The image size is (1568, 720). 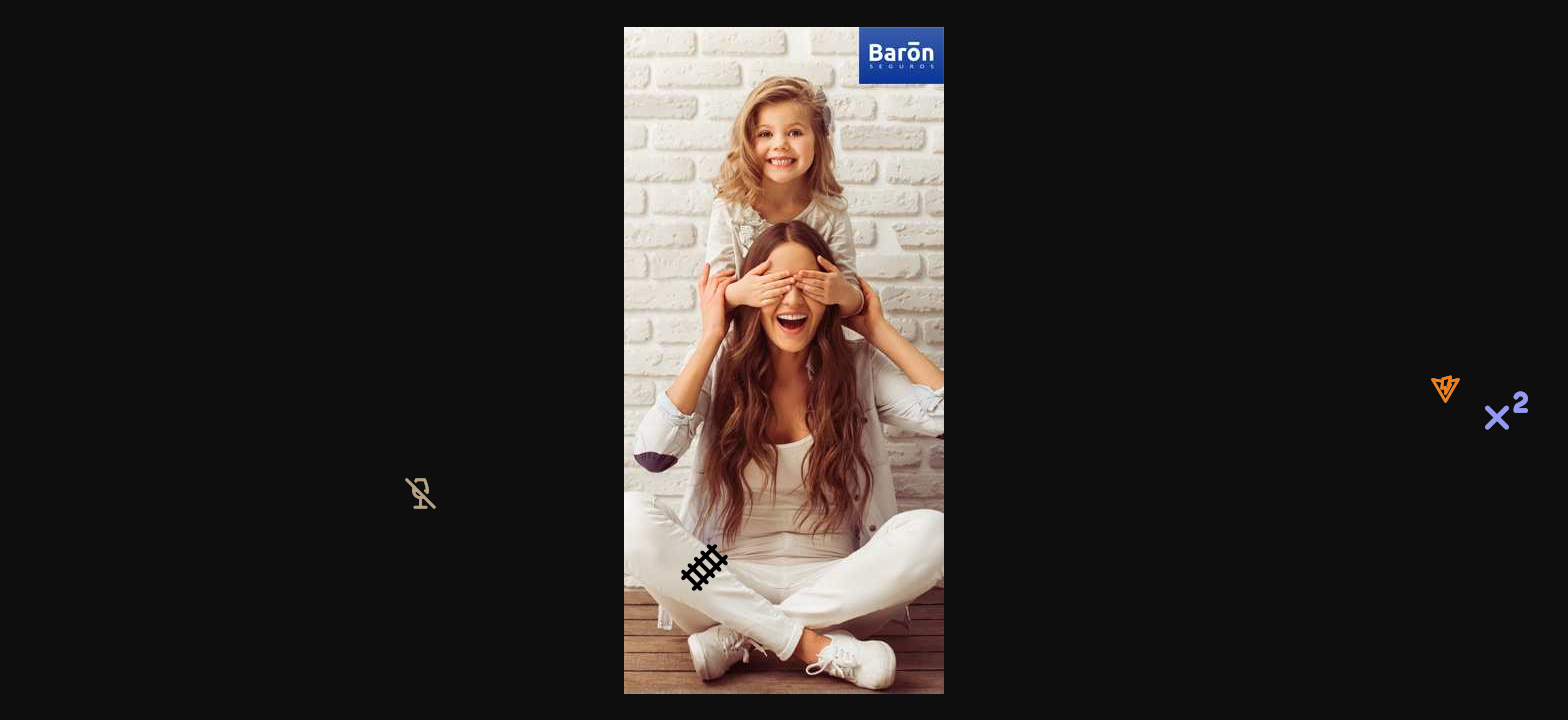 What do you see at coordinates (1506, 410) in the screenshot?
I see `format text as superscript` at bounding box center [1506, 410].